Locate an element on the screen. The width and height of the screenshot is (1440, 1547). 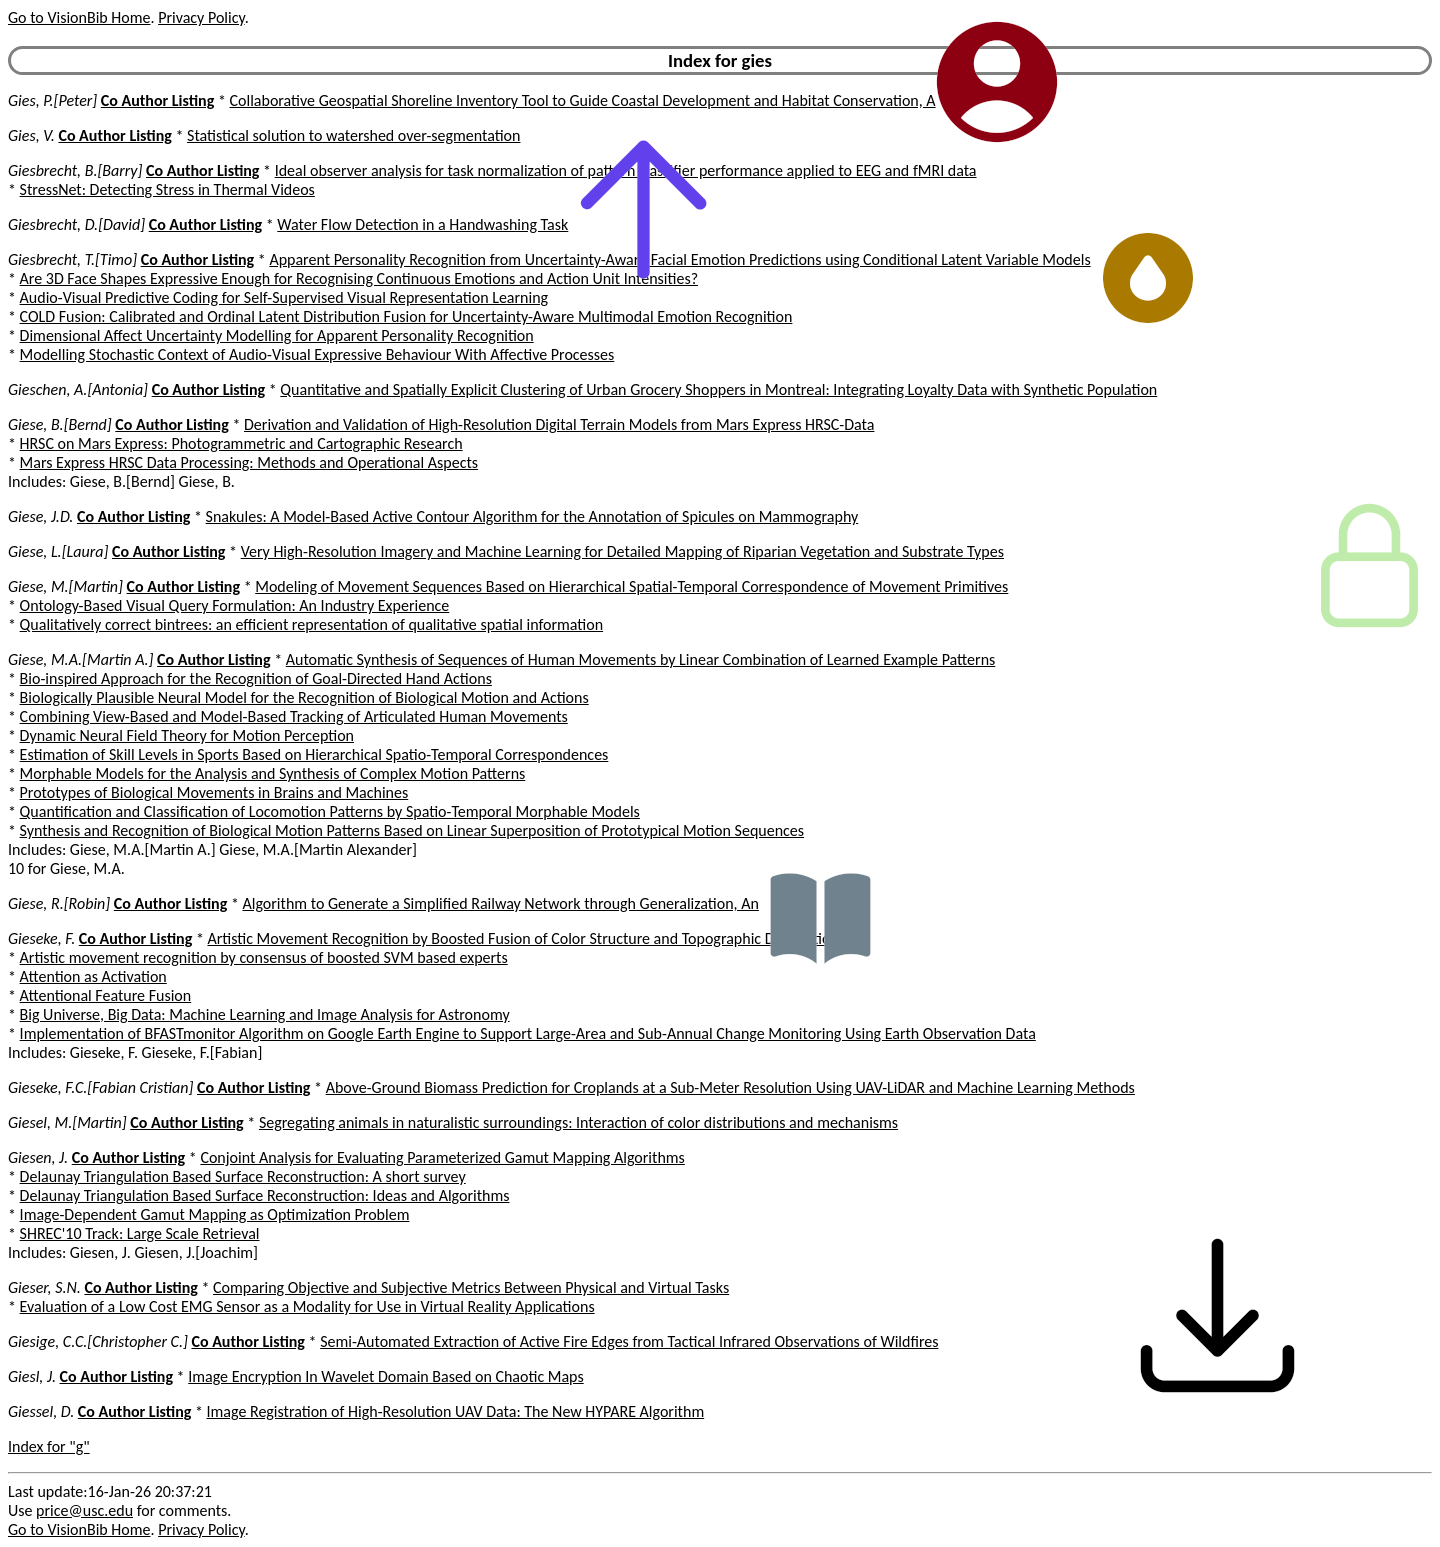
view your profile is located at coordinates (997, 82).